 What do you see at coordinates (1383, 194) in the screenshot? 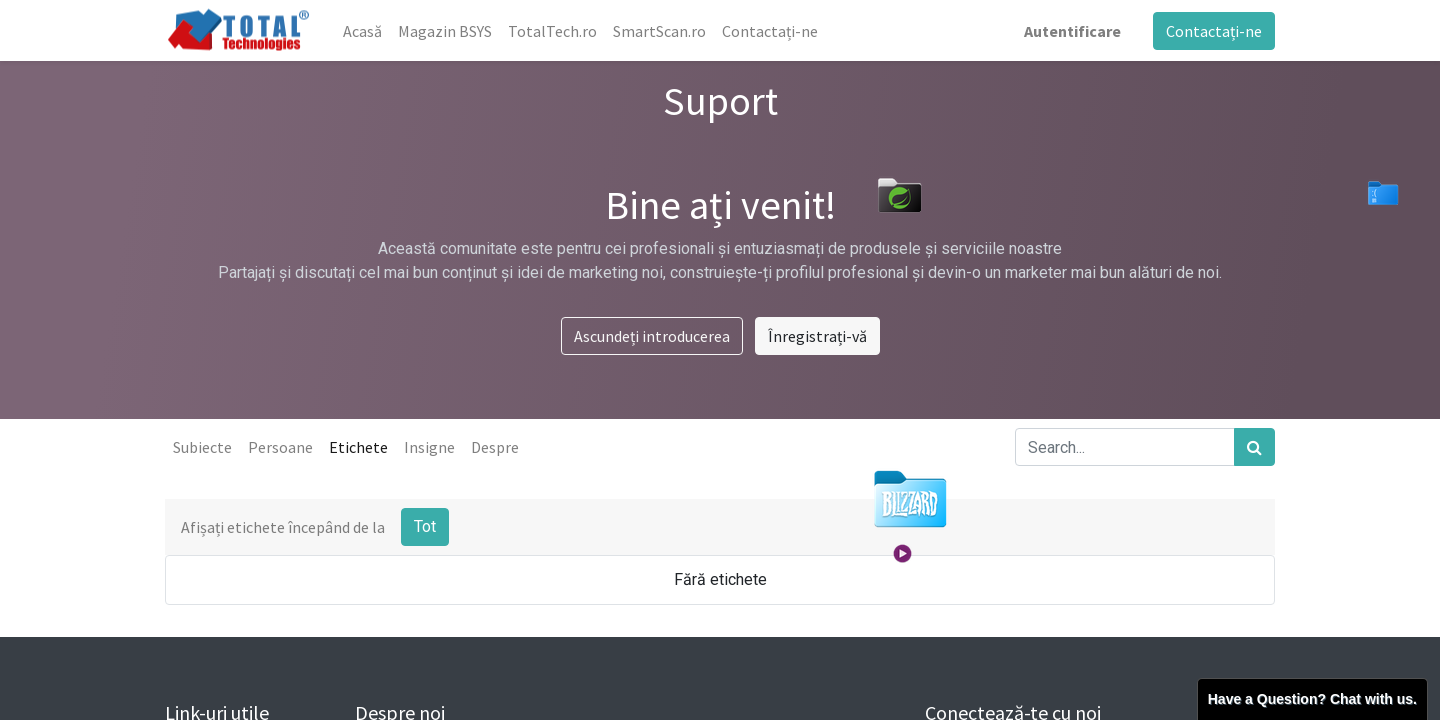
I see `folder containing system crash logs or error reports` at bounding box center [1383, 194].